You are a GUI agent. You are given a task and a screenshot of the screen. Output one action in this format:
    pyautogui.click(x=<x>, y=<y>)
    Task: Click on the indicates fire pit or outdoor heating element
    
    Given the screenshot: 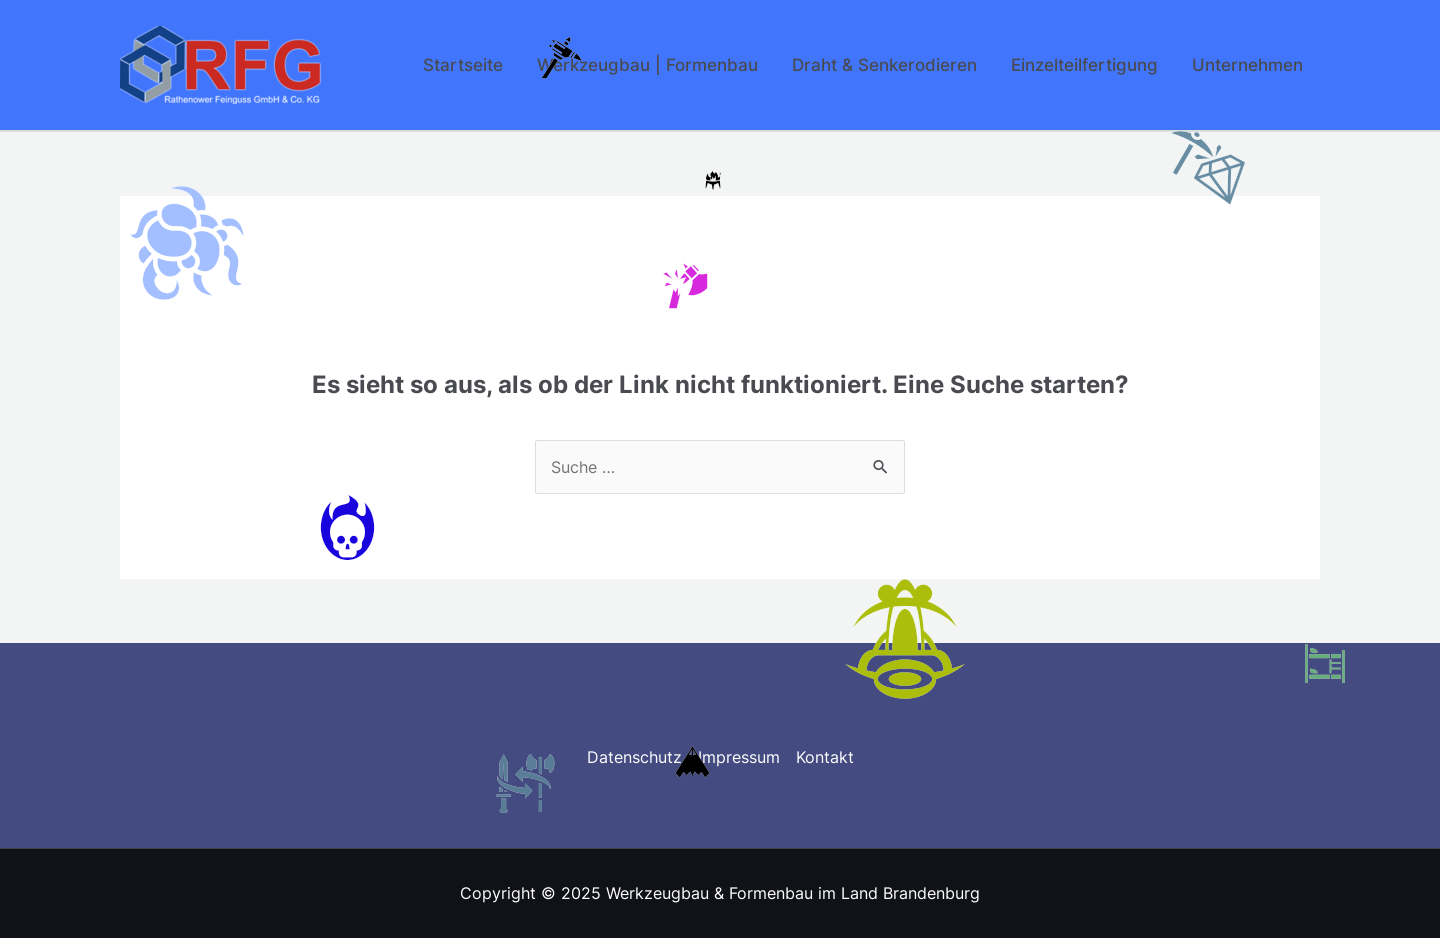 What is the action you would take?
    pyautogui.click(x=713, y=180)
    